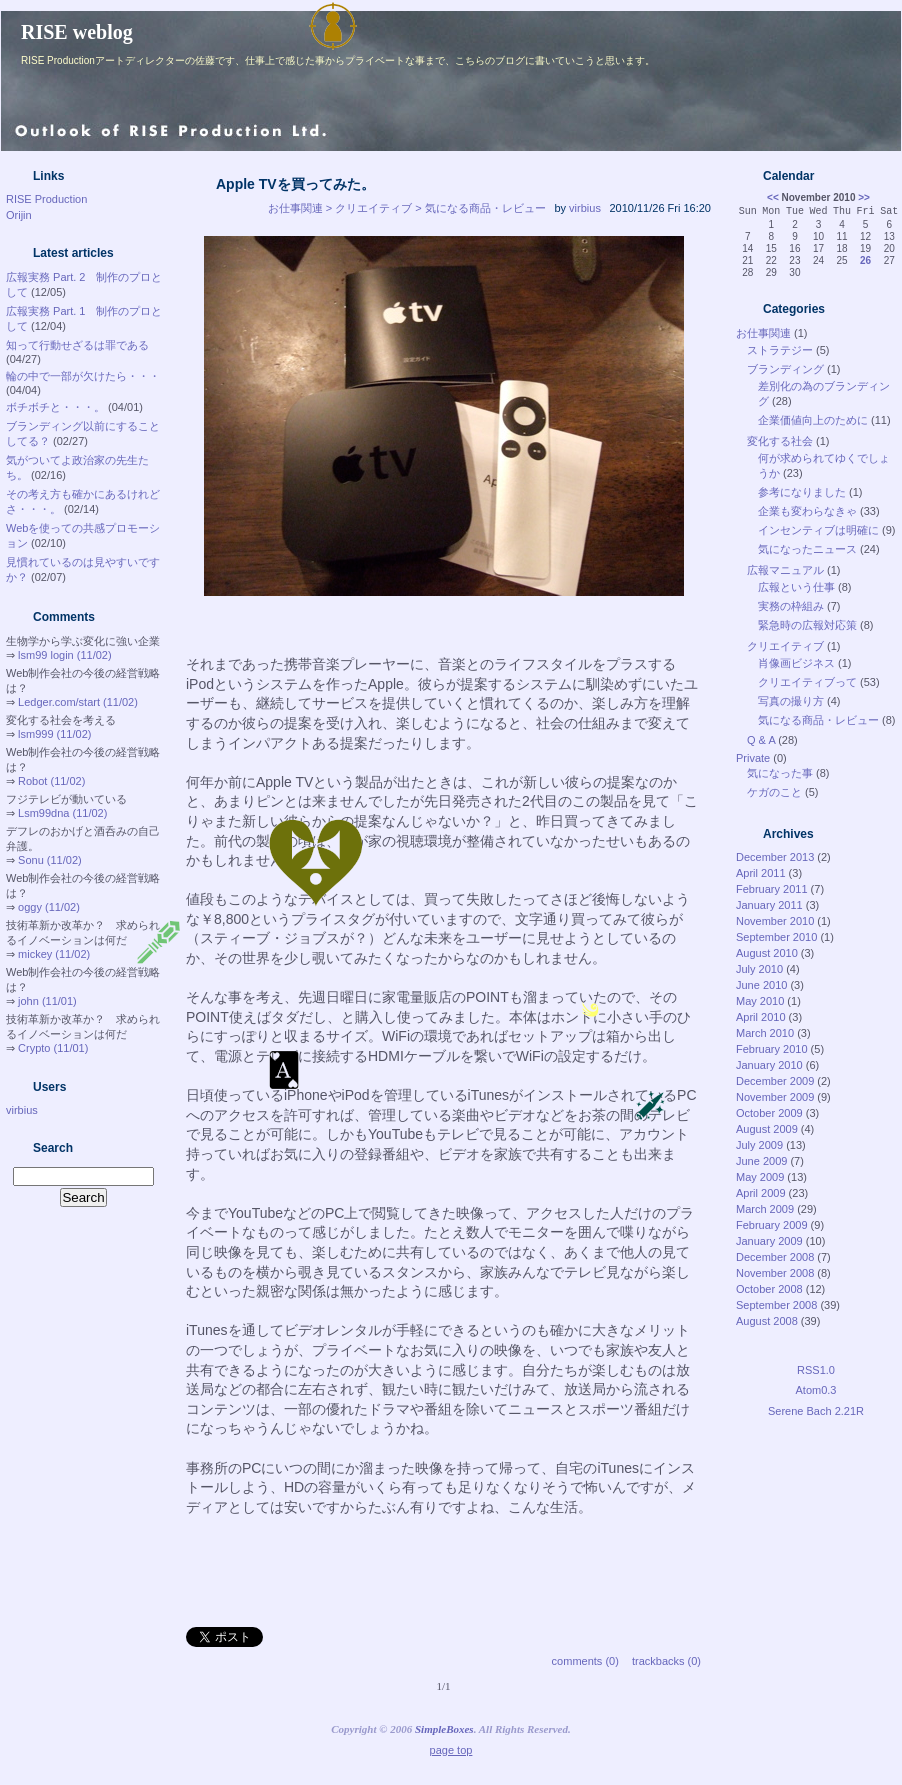 The height and width of the screenshot is (1785, 902). Describe the element at coordinates (650, 1106) in the screenshot. I see `special ammunition or power-up item` at that location.